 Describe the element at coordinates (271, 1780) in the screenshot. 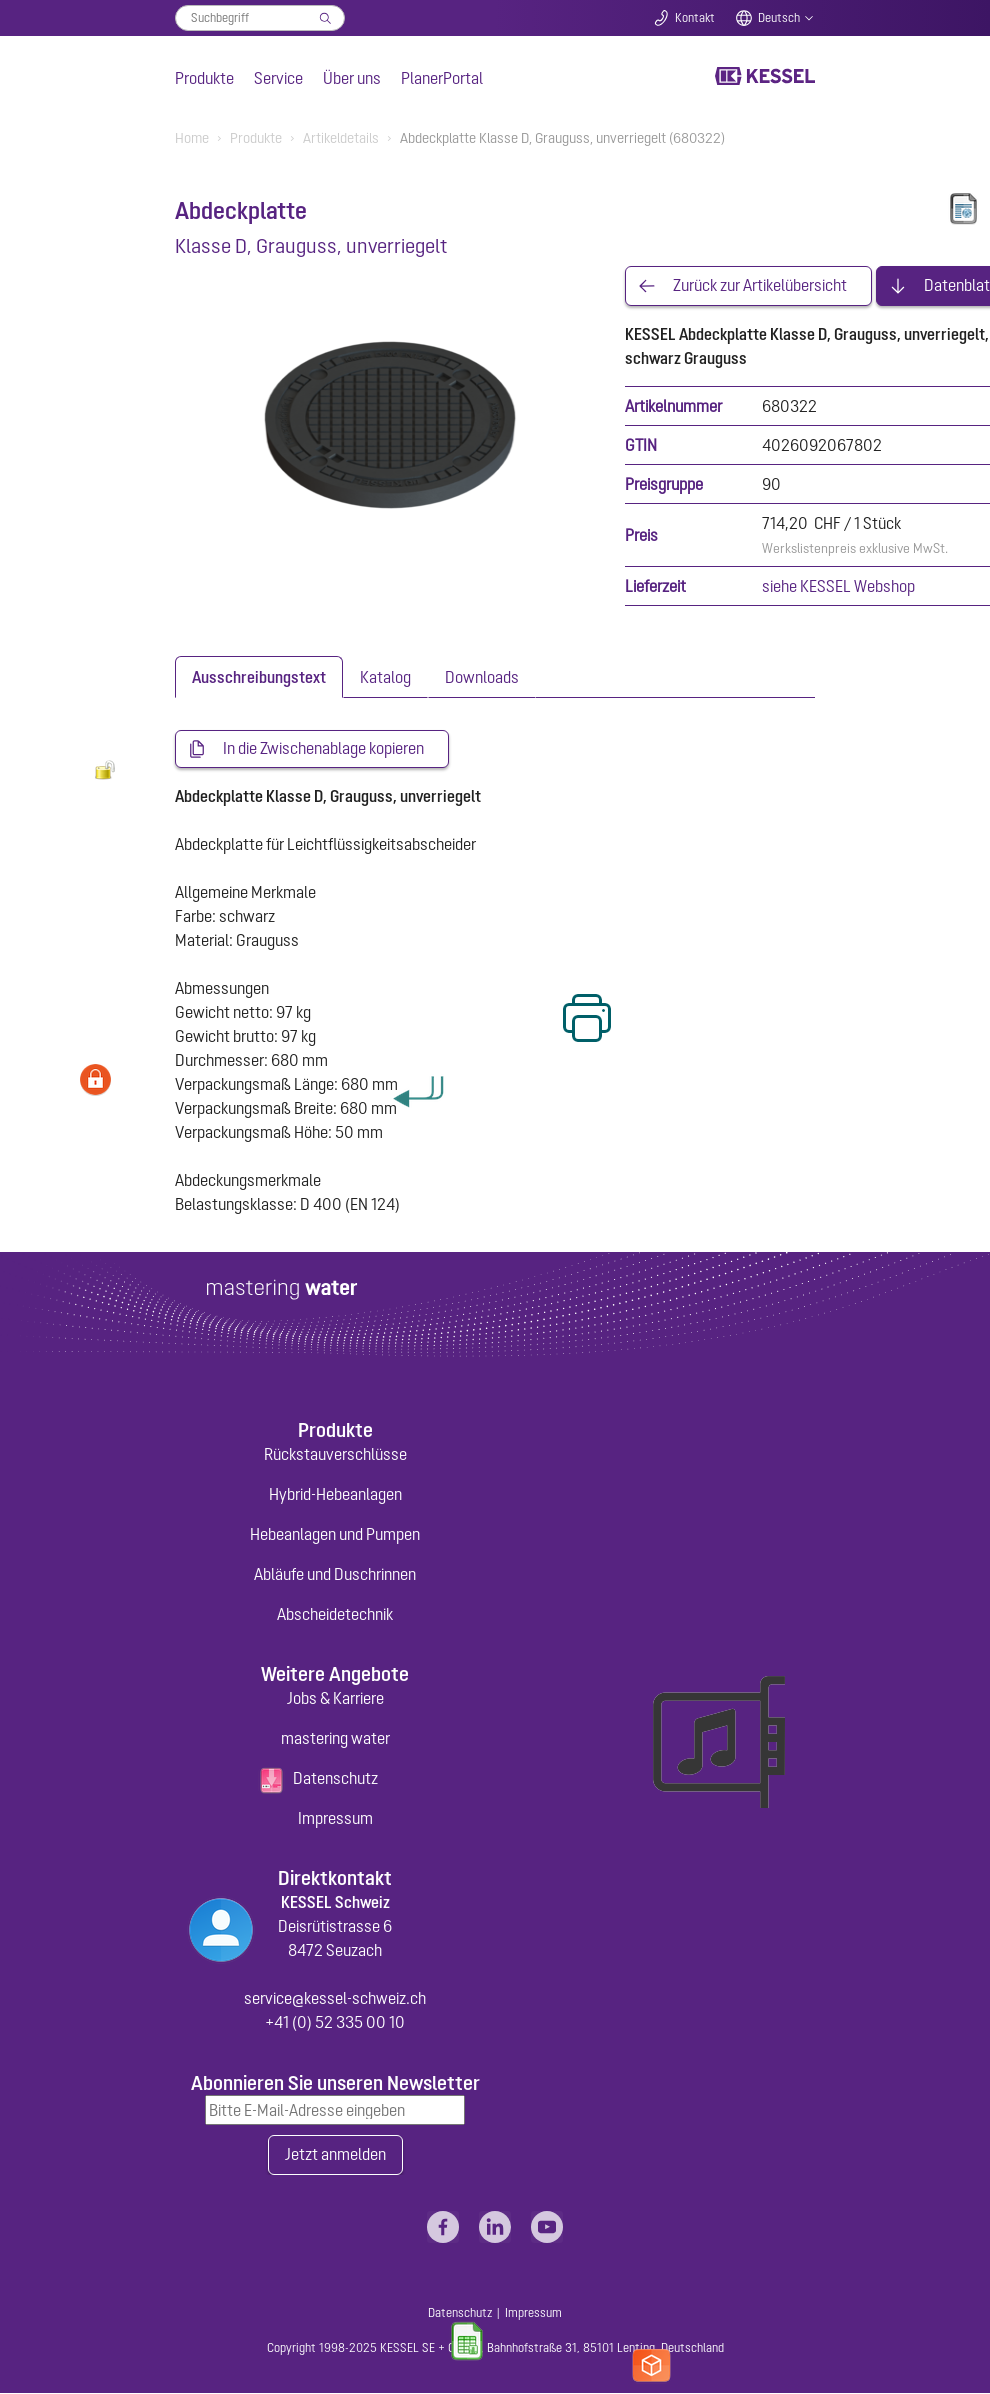

I see `open synaptic package manager` at that location.